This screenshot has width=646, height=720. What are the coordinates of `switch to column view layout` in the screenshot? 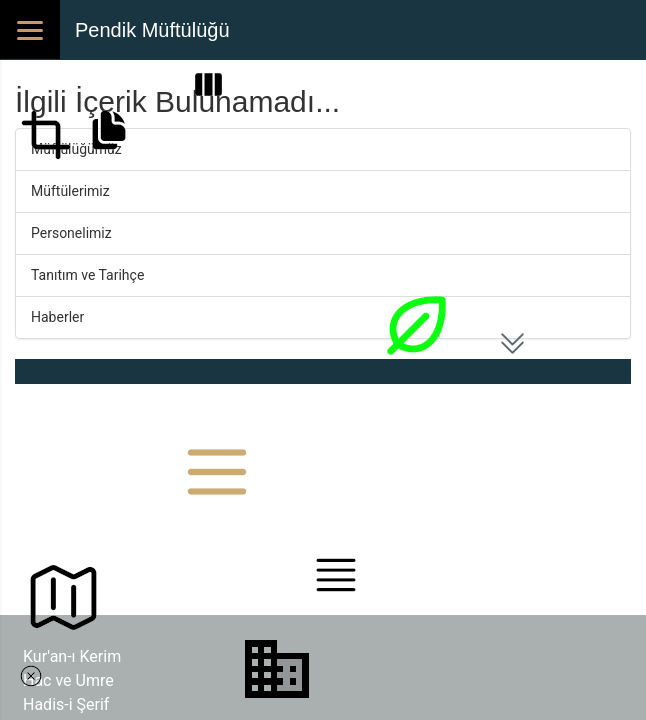 It's located at (208, 84).